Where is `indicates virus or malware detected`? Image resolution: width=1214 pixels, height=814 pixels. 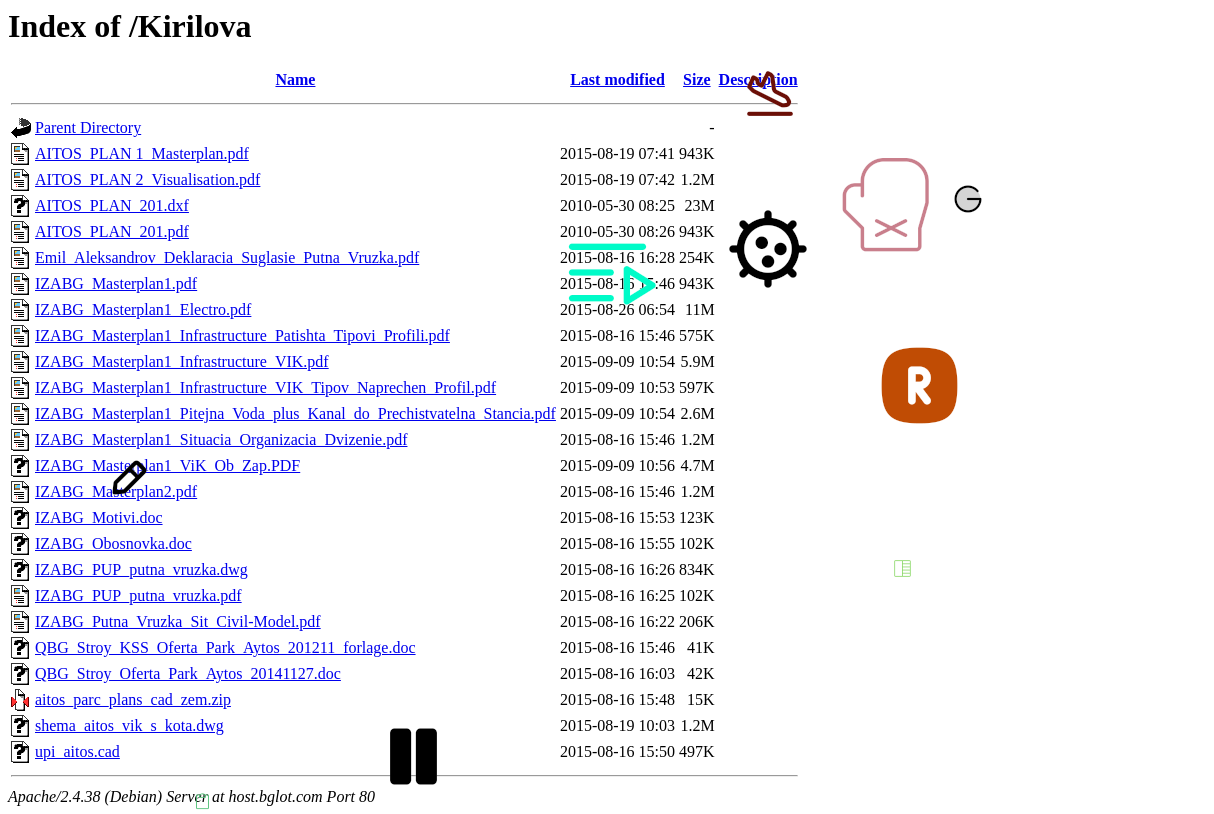
indicates virus or malware detected is located at coordinates (768, 249).